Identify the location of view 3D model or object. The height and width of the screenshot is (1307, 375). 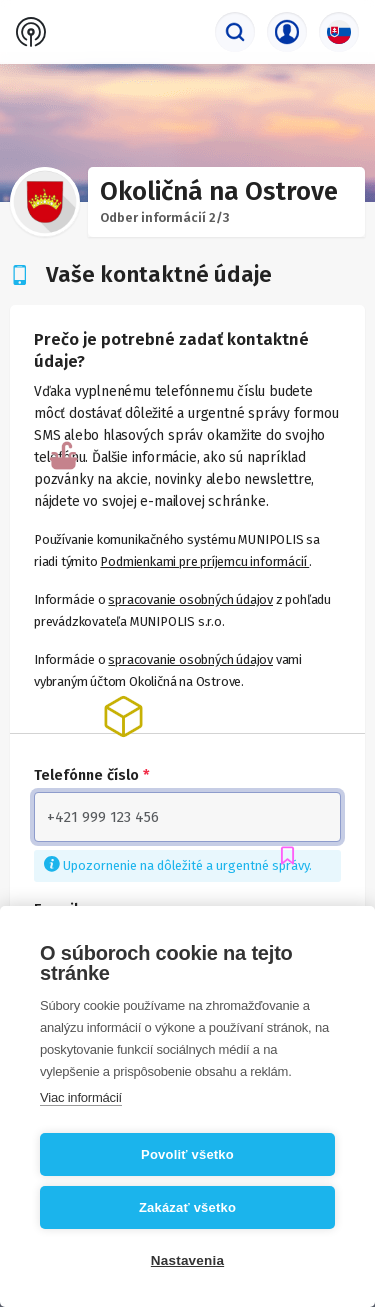
(123, 716).